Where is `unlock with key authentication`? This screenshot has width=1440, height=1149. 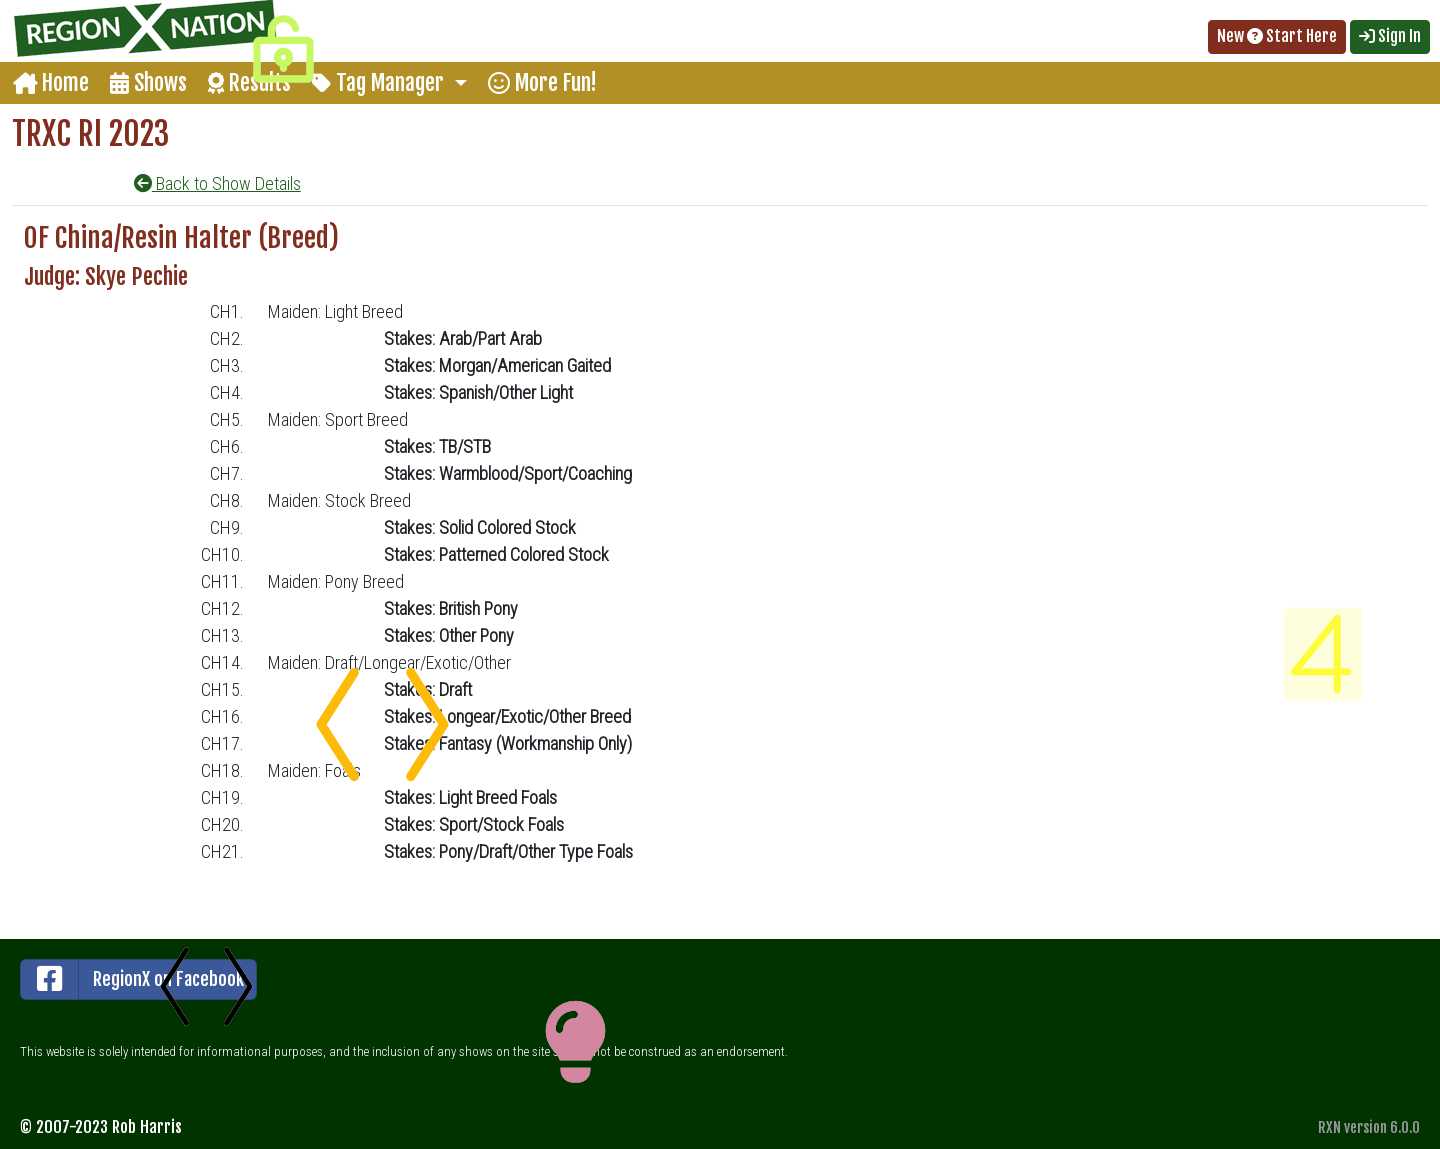
unlock with key authentication is located at coordinates (283, 52).